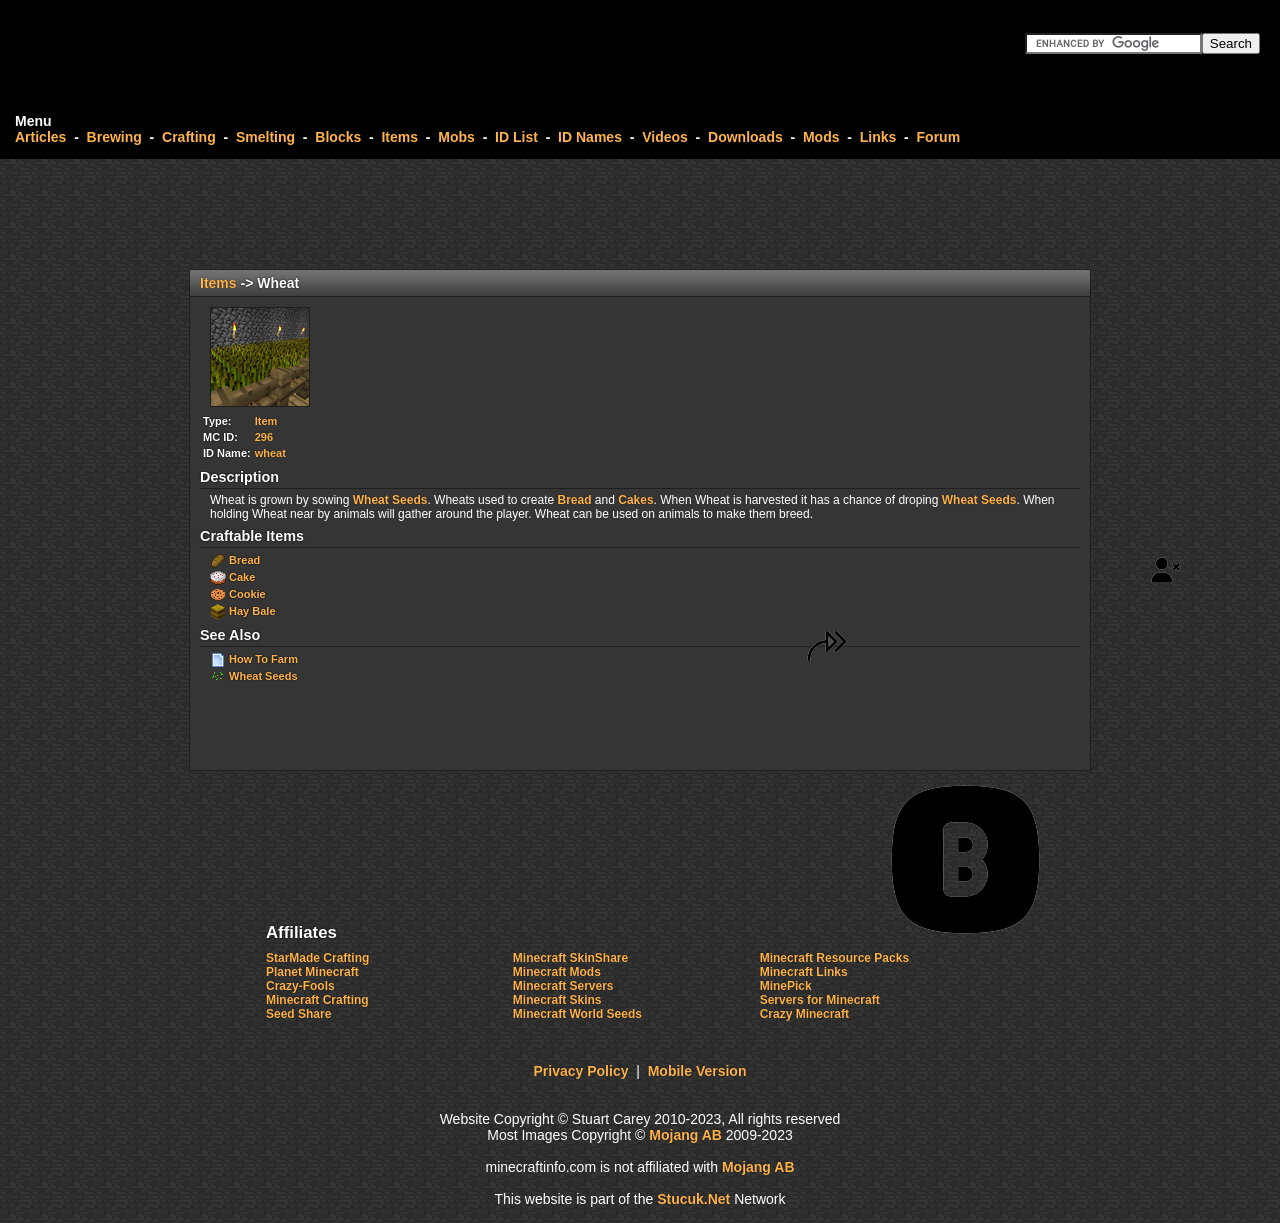  I want to click on remove a user from the list, so click(1165, 570).